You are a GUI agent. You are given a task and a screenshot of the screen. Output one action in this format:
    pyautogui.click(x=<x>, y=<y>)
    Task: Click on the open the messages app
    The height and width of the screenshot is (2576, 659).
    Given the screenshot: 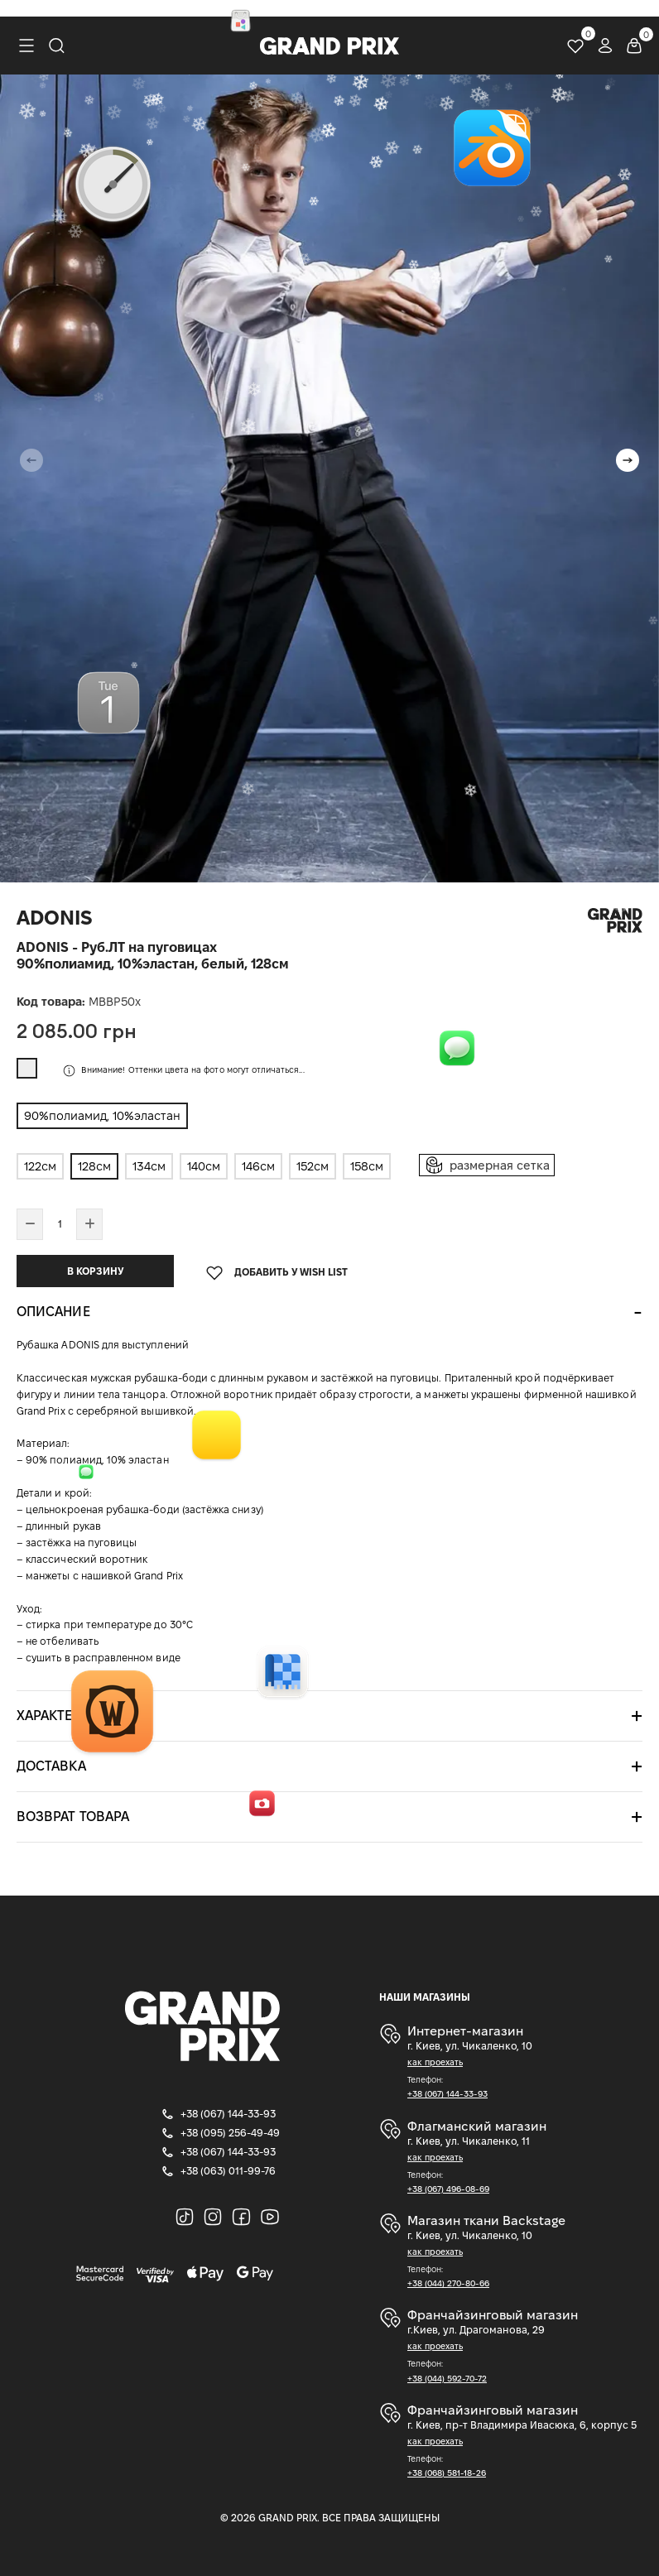 What is the action you would take?
    pyautogui.click(x=457, y=1048)
    